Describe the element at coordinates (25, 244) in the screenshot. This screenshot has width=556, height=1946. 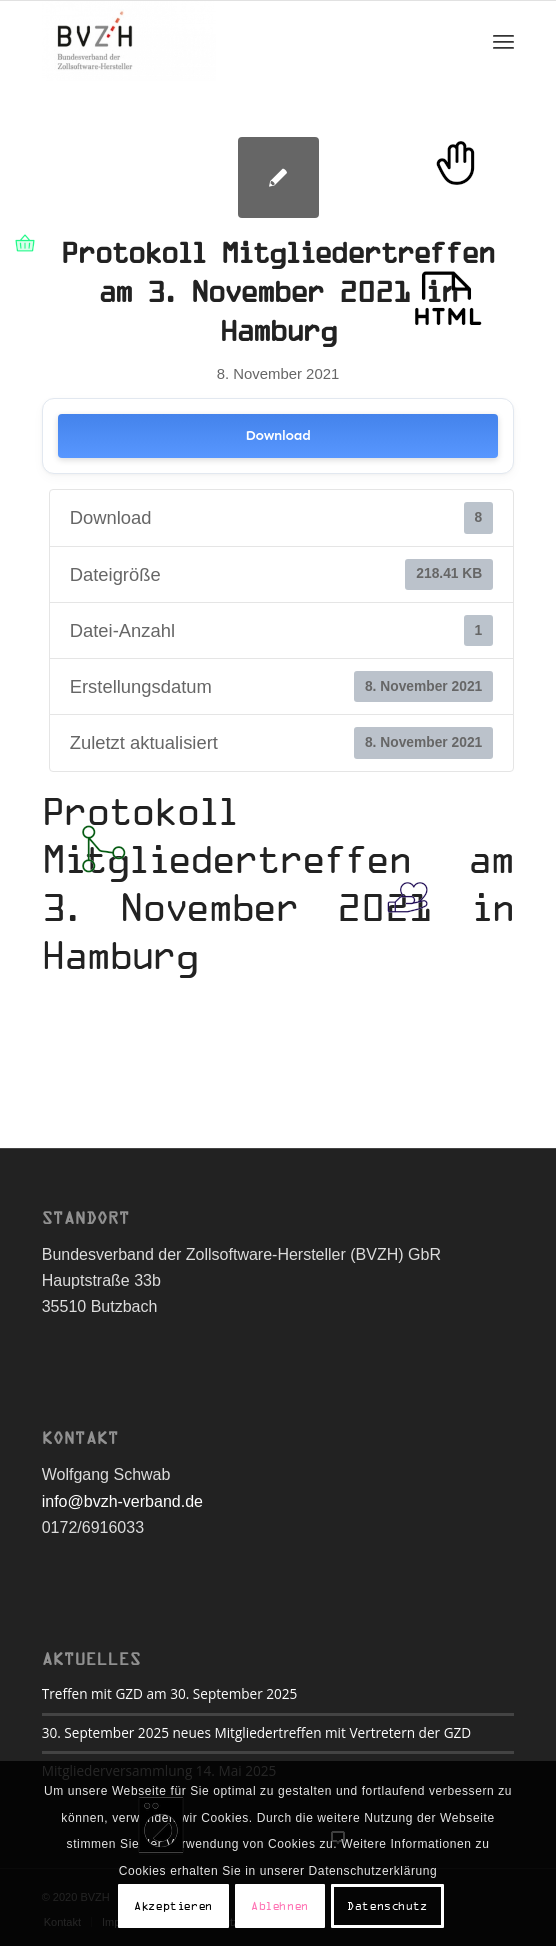
I see `view your shopping basket` at that location.